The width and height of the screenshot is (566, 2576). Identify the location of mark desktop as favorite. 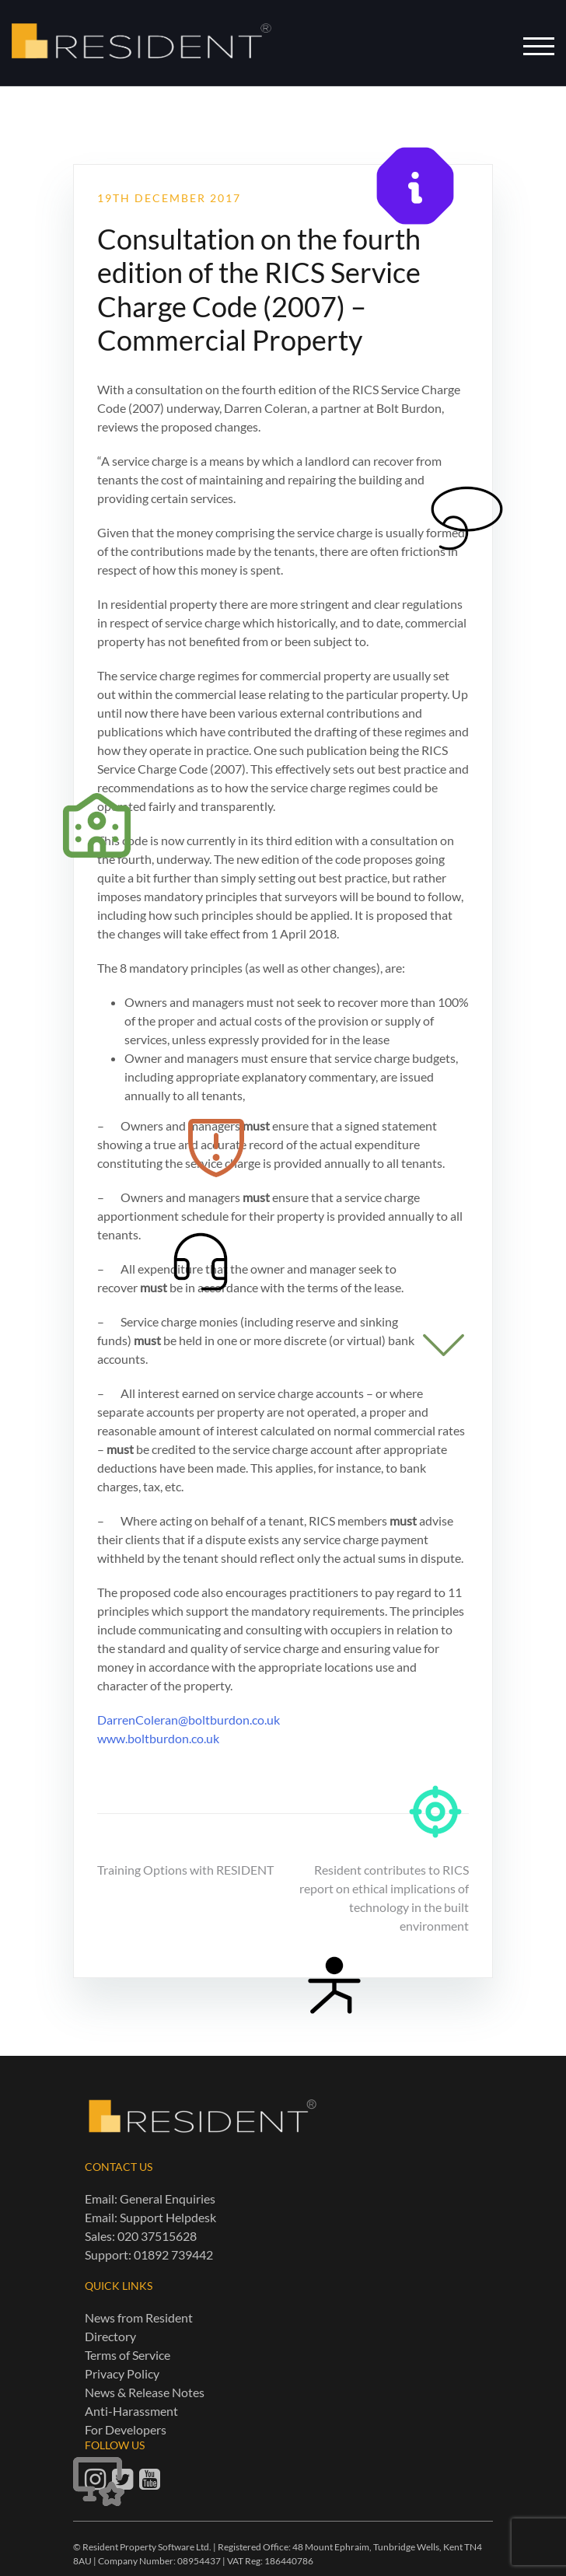
(97, 2479).